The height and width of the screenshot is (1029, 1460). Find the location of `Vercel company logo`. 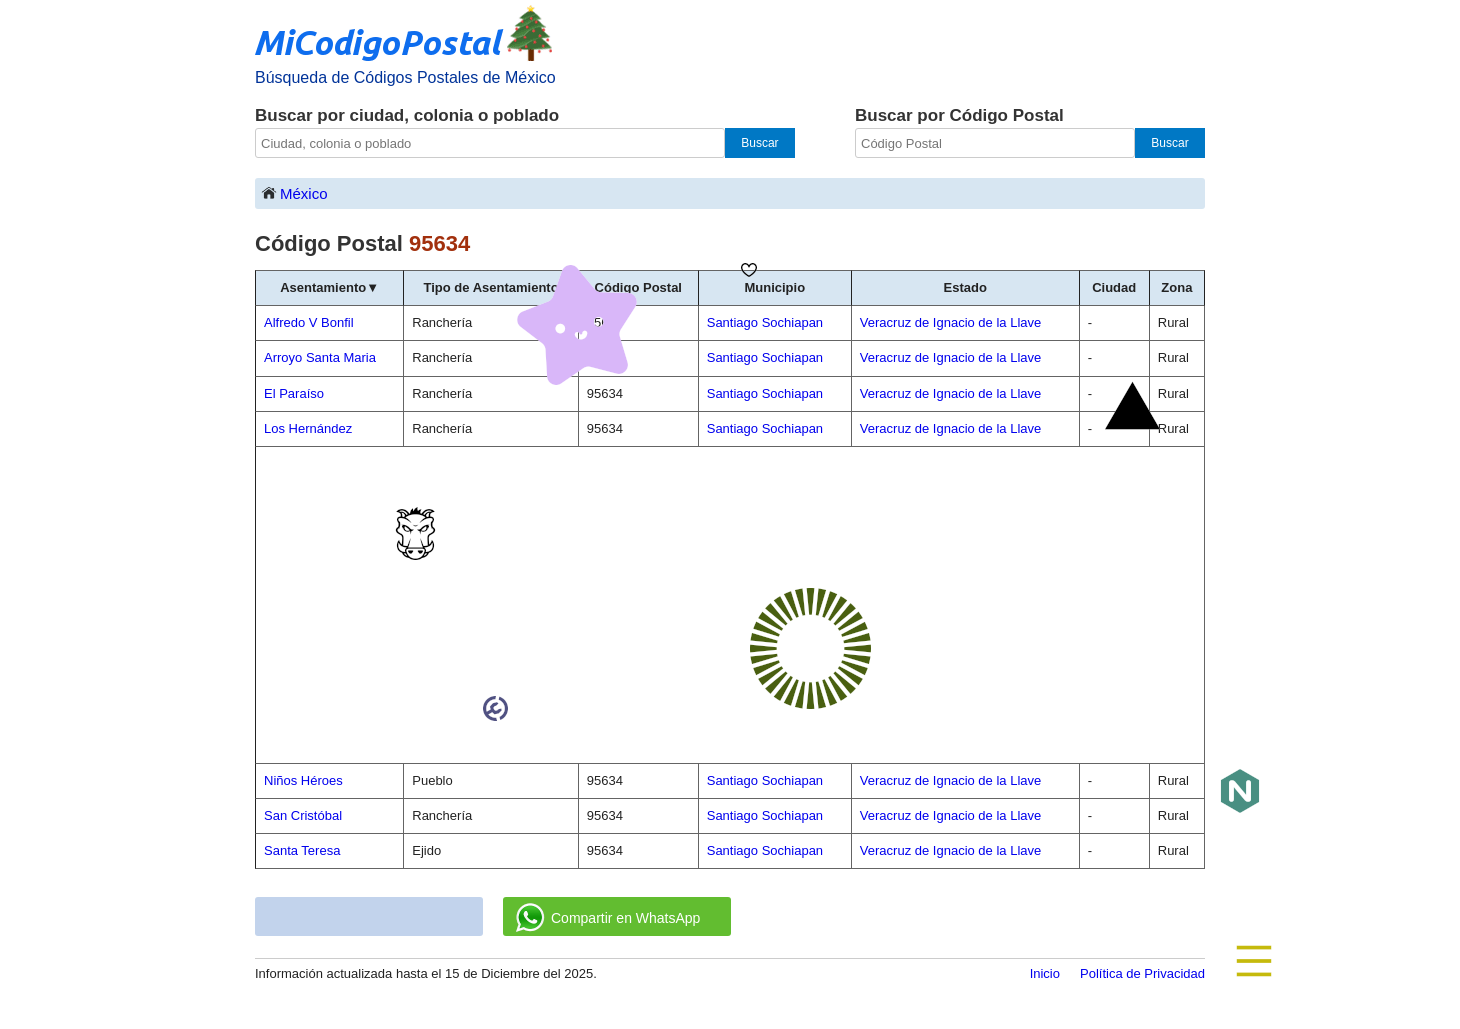

Vercel company logo is located at coordinates (1132, 405).